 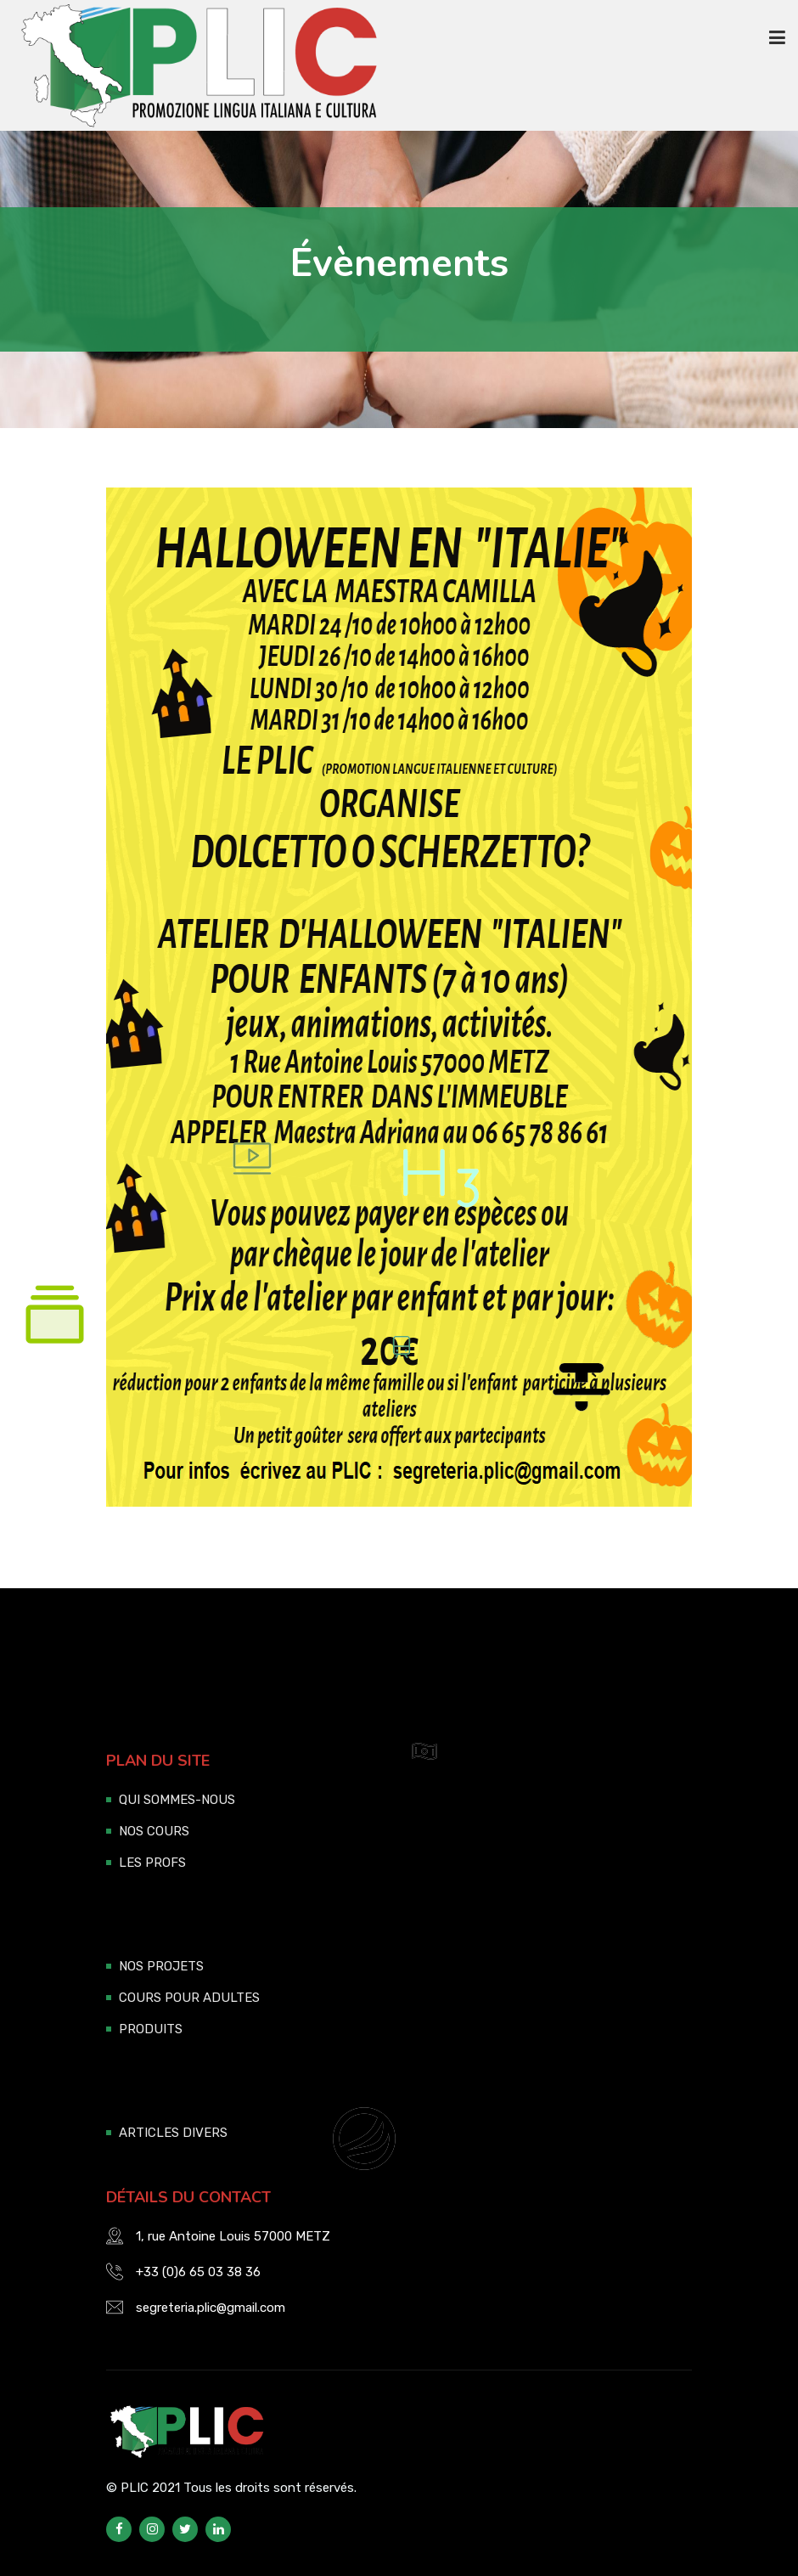 What do you see at coordinates (436, 1176) in the screenshot?
I see `format text as heading level 3` at bounding box center [436, 1176].